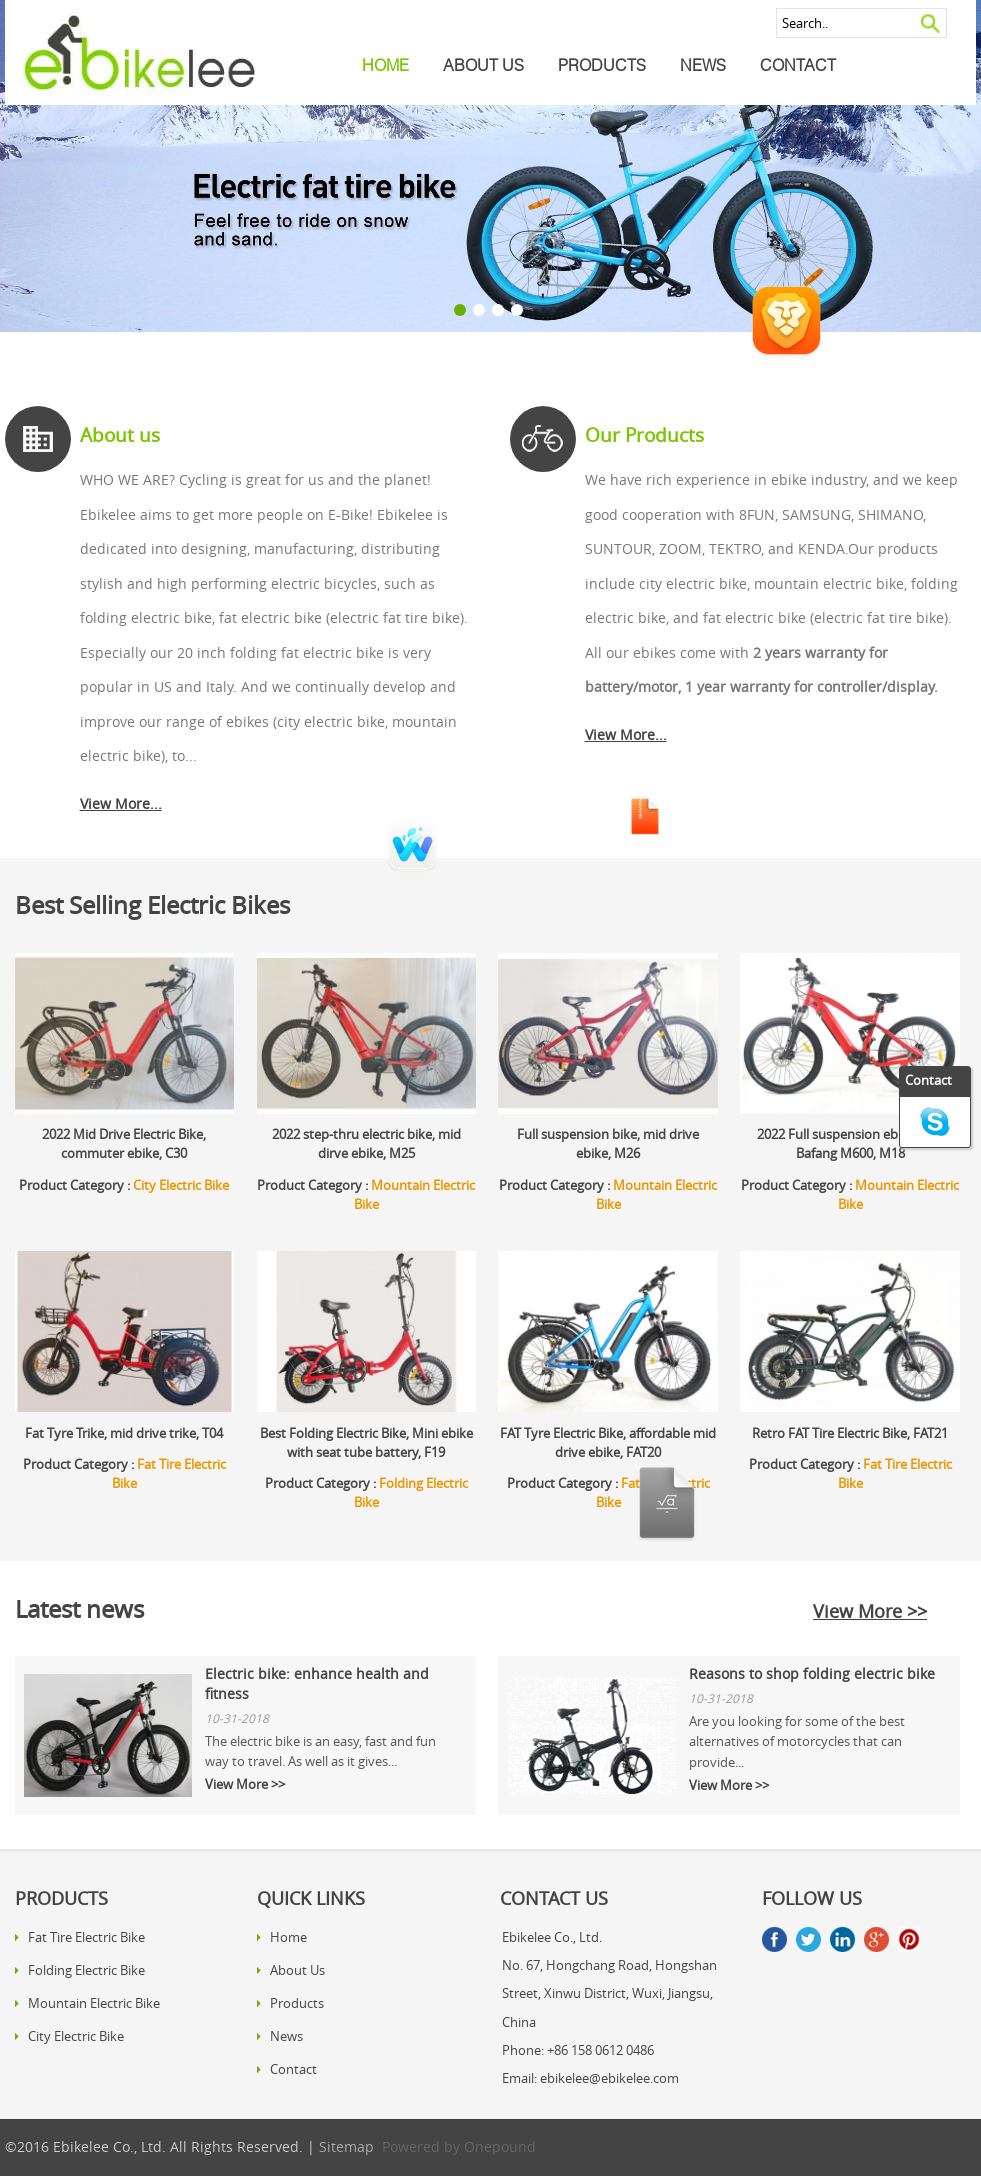 The width and height of the screenshot is (981, 2176). I want to click on a compressed tzo archive file, so click(645, 817).